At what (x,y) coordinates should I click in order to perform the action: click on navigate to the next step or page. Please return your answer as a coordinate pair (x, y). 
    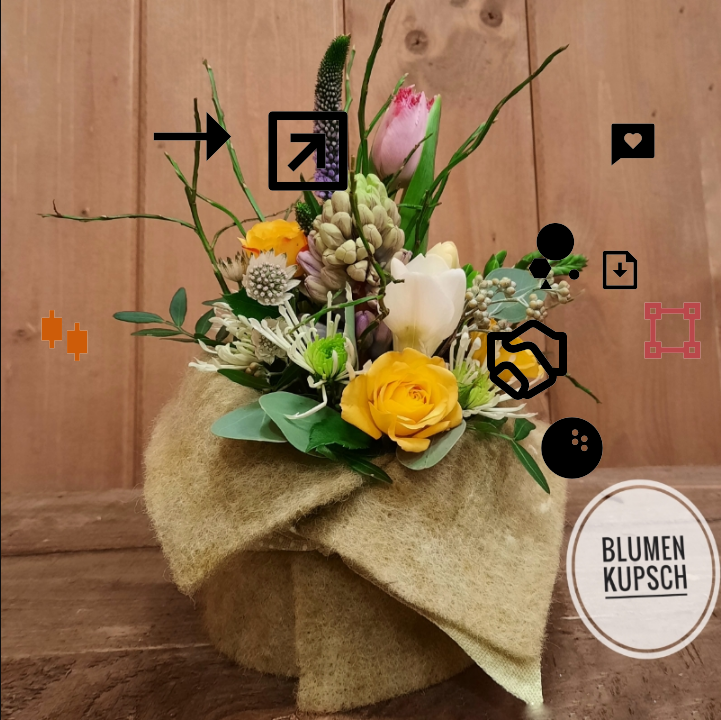
    Looking at the image, I should click on (192, 136).